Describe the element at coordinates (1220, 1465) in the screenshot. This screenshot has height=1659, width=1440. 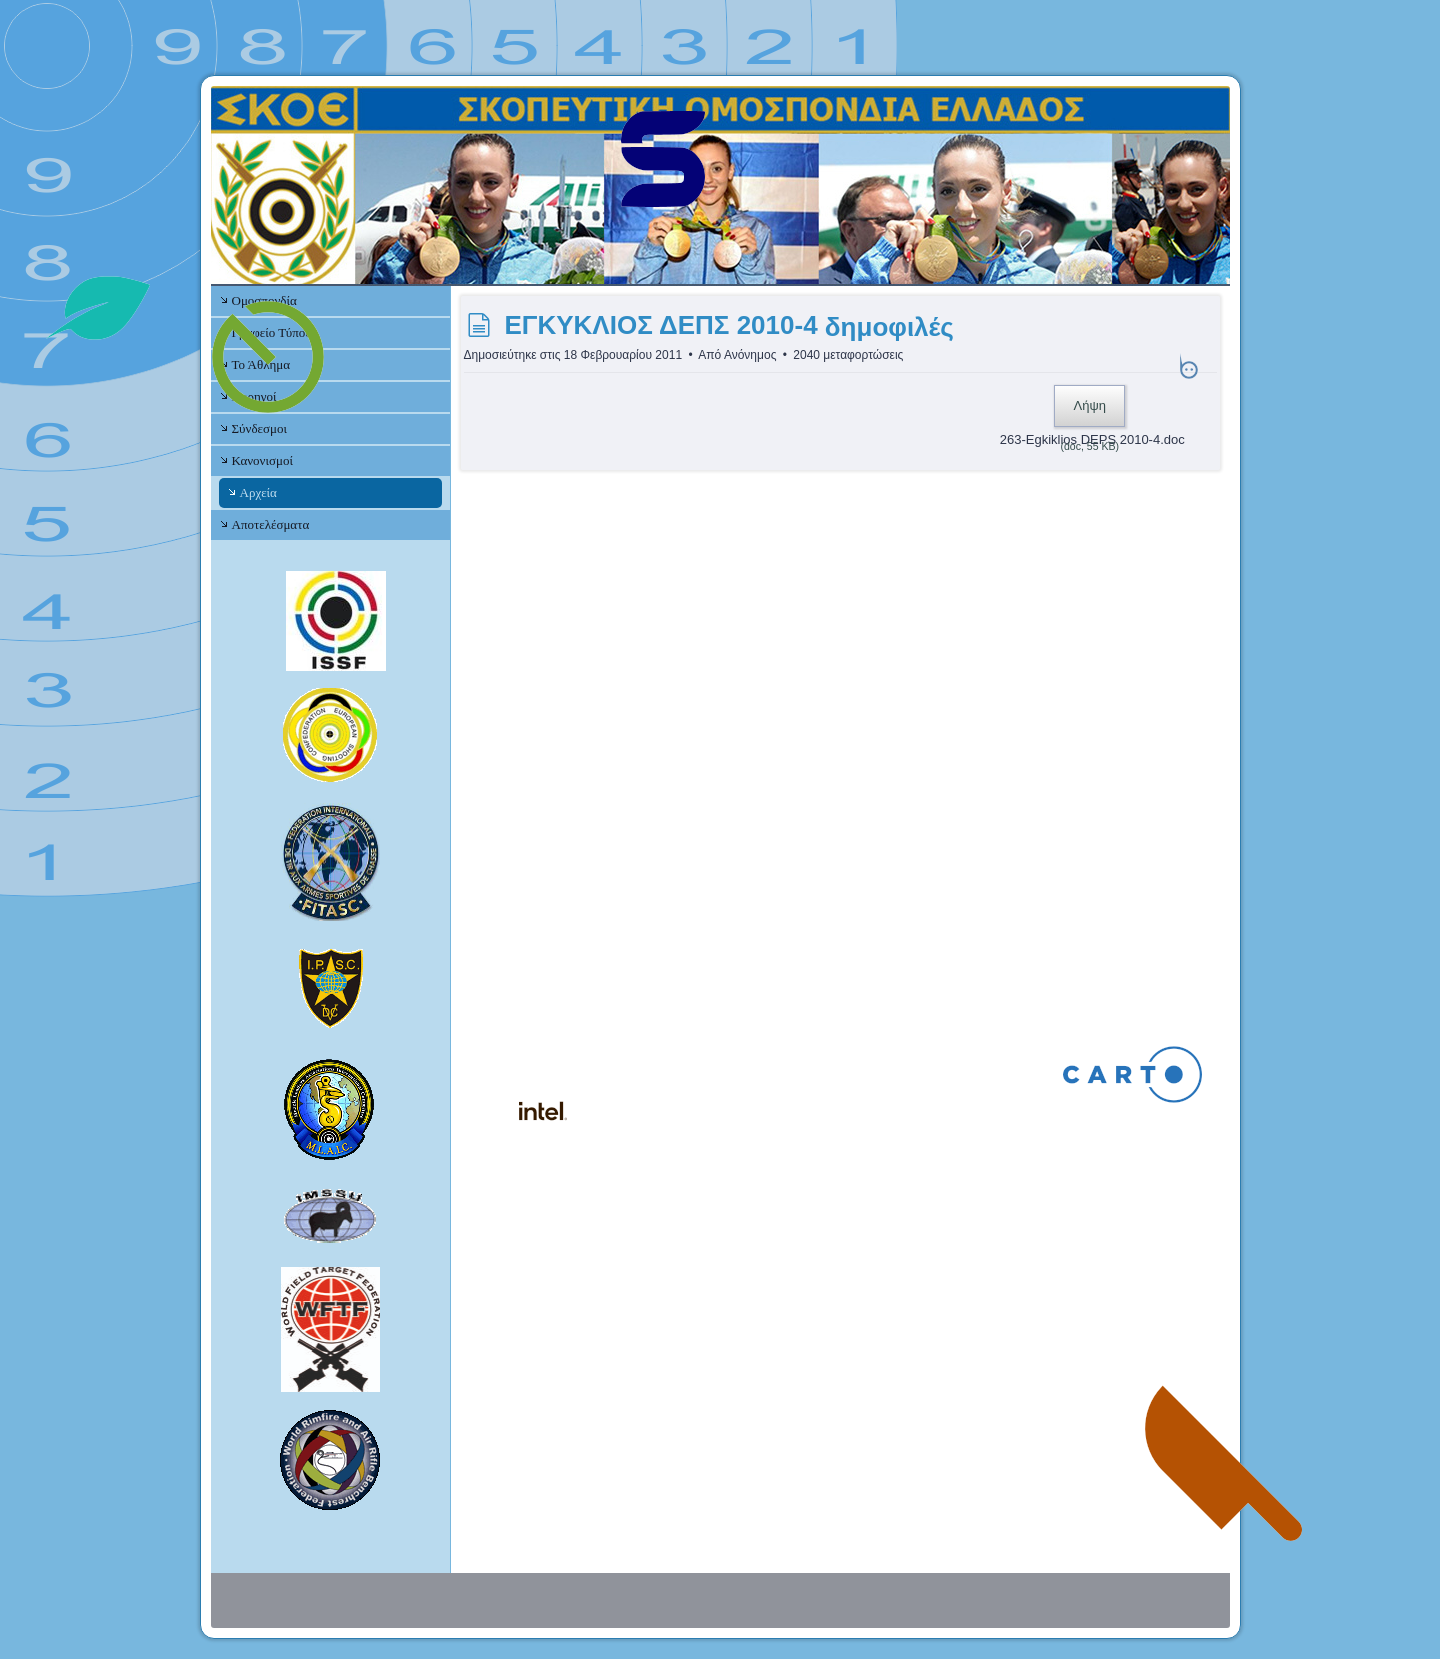
I see `kitchen or cooking-related feature` at that location.